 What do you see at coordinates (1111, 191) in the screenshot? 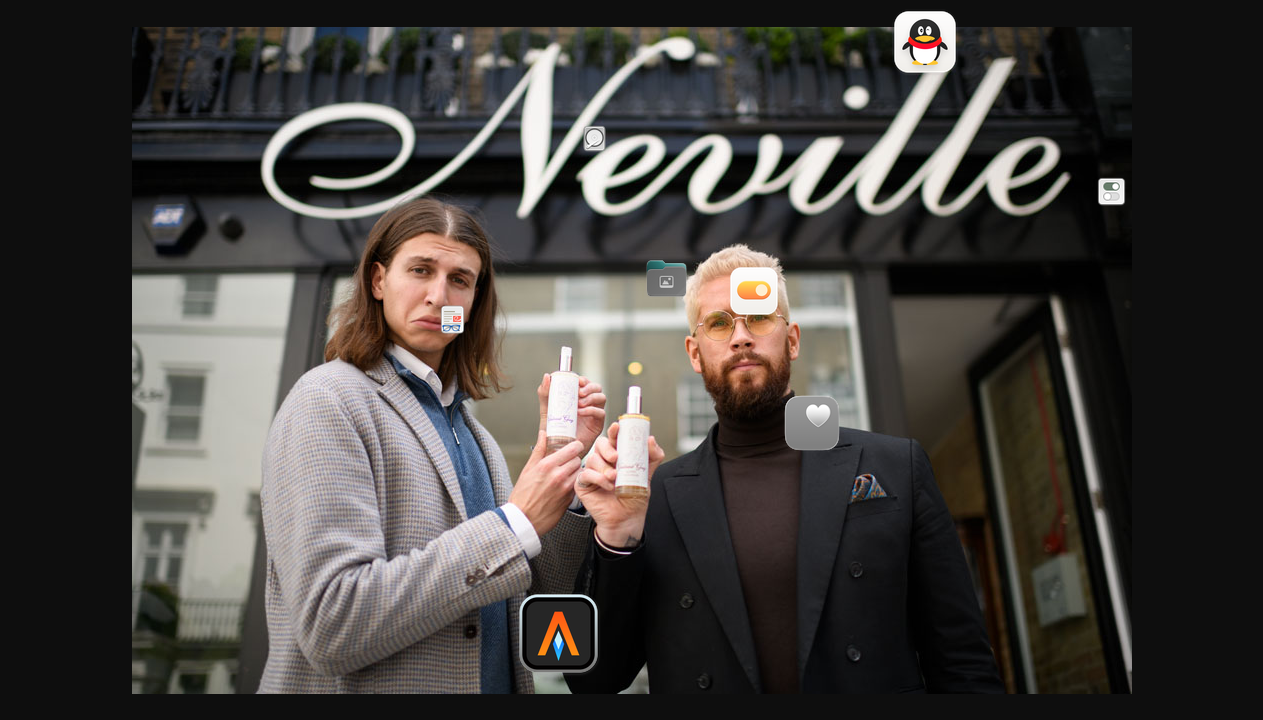
I see `open unity tweak tool settings` at bounding box center [1111, 191].